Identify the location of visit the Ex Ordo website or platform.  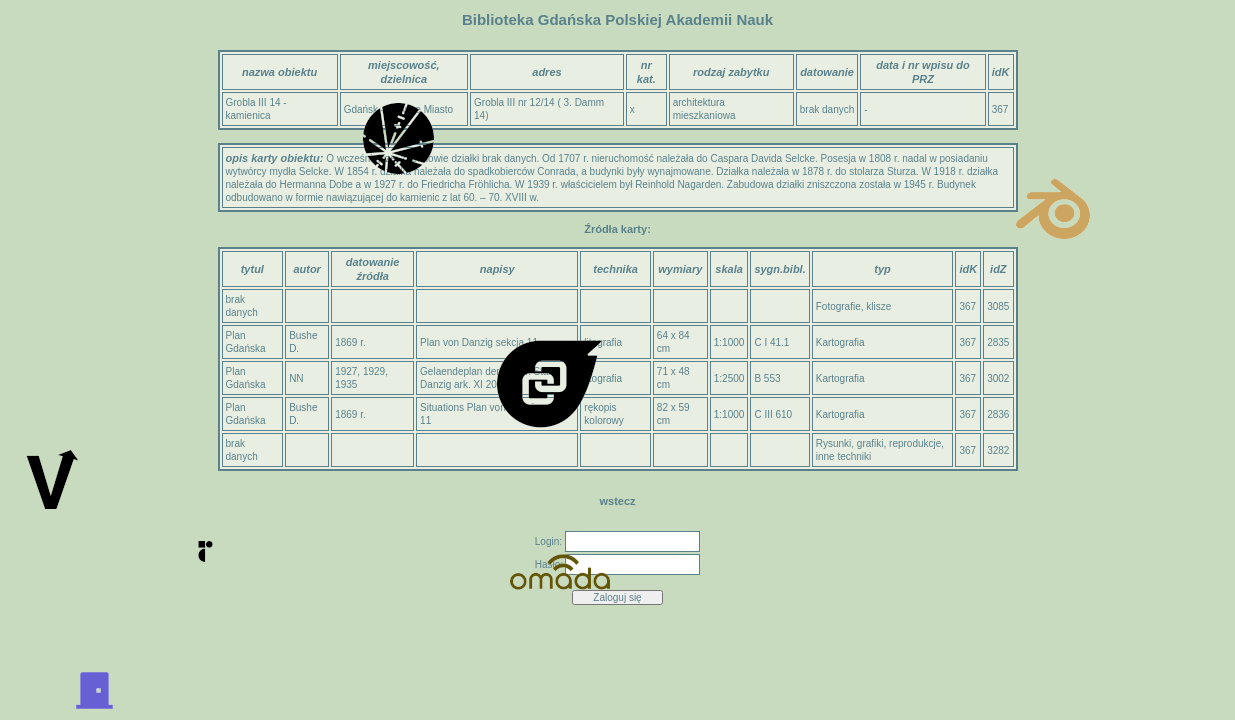
(398, 138).